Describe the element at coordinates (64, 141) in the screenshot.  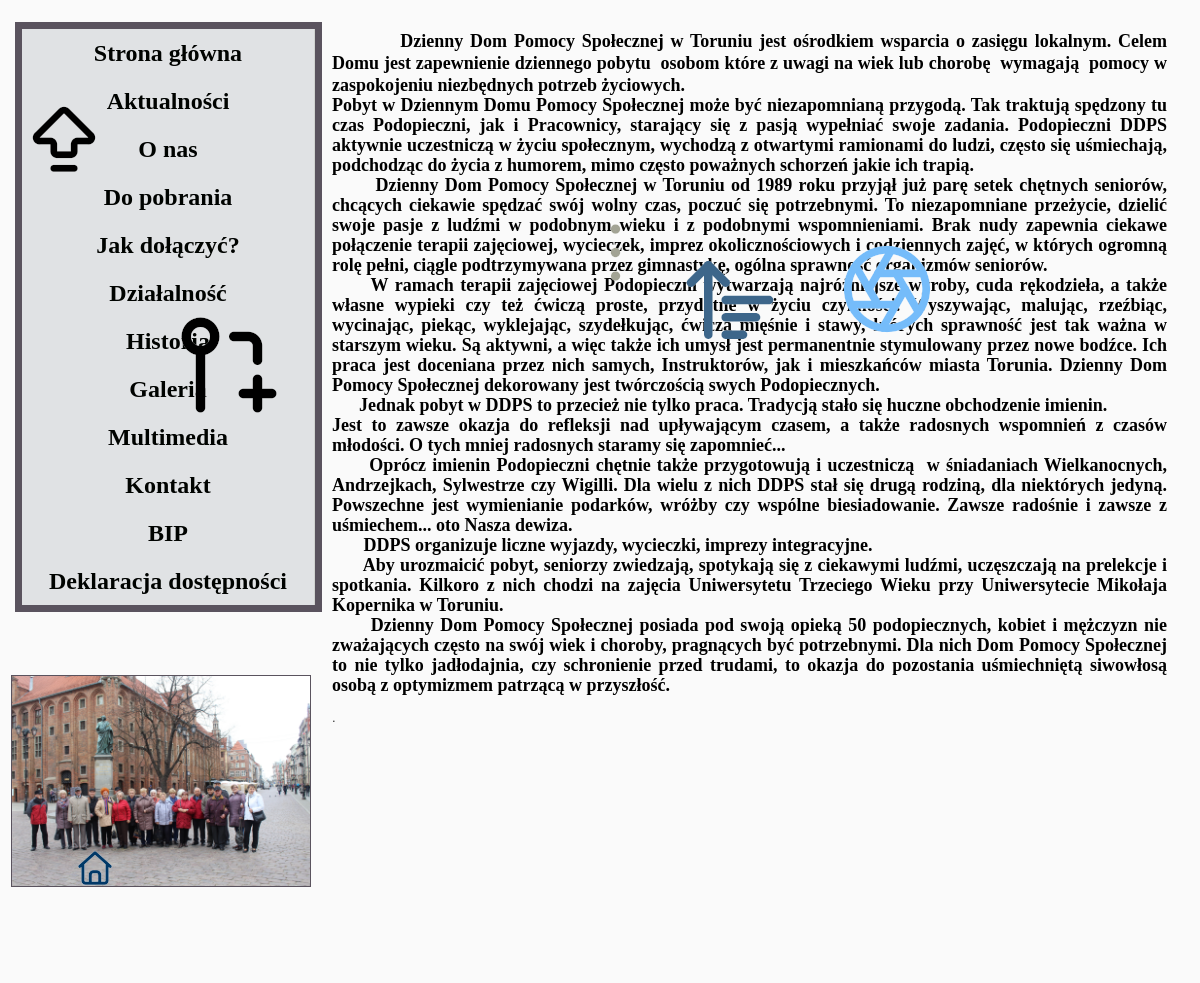
I see `upload file to cloud or server` at that location.